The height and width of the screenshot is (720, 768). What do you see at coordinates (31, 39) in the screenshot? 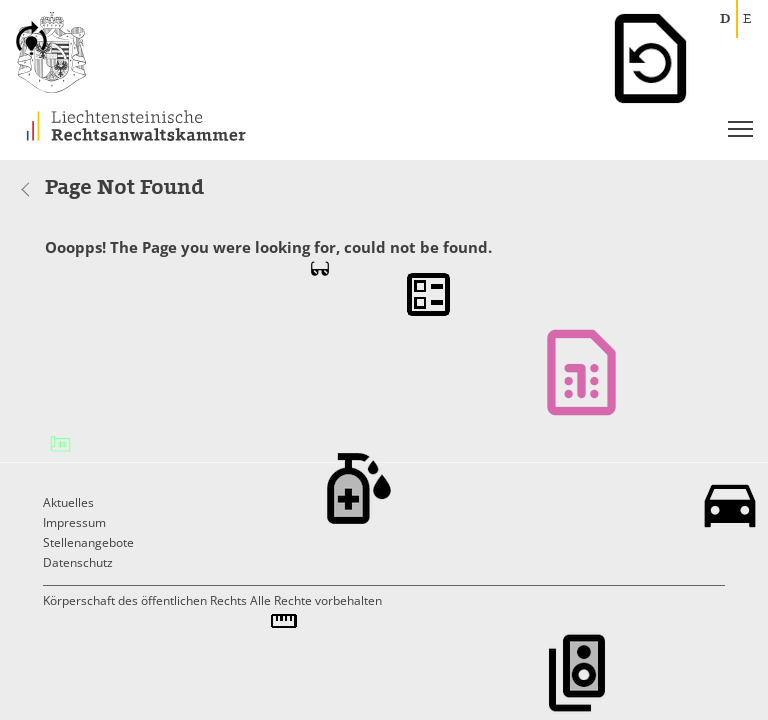
I see `indicates model training in progress` at bounding box center [31, 39].